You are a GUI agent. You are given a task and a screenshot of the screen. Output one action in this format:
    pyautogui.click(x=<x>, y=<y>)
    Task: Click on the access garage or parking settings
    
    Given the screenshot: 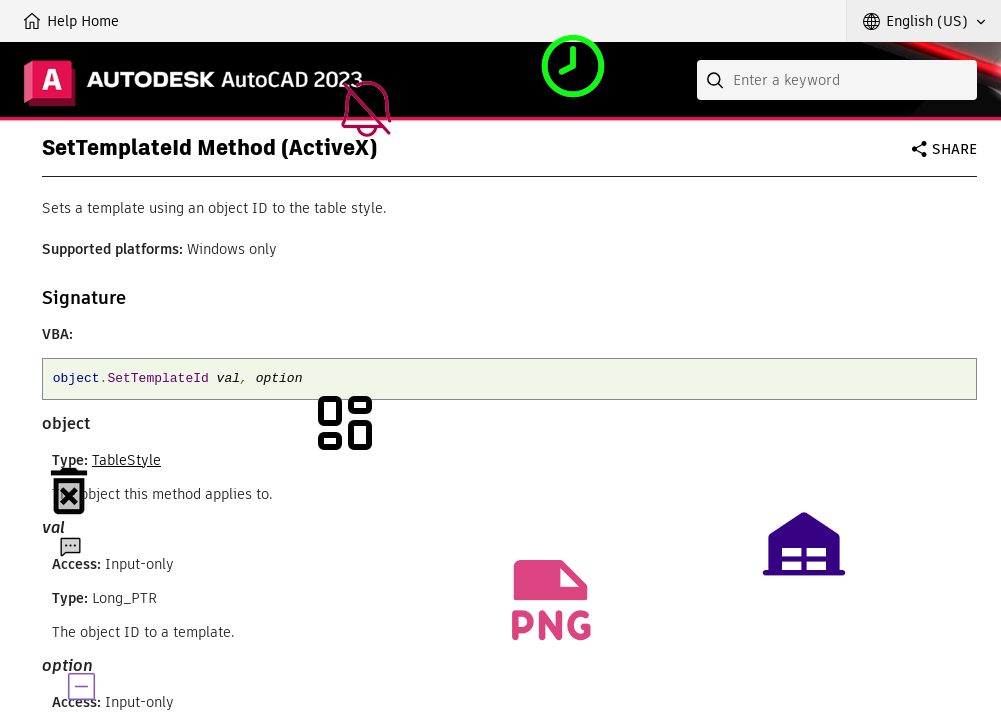 What is the action you would take?
    pyautogui.click(x=804, y=548)
    